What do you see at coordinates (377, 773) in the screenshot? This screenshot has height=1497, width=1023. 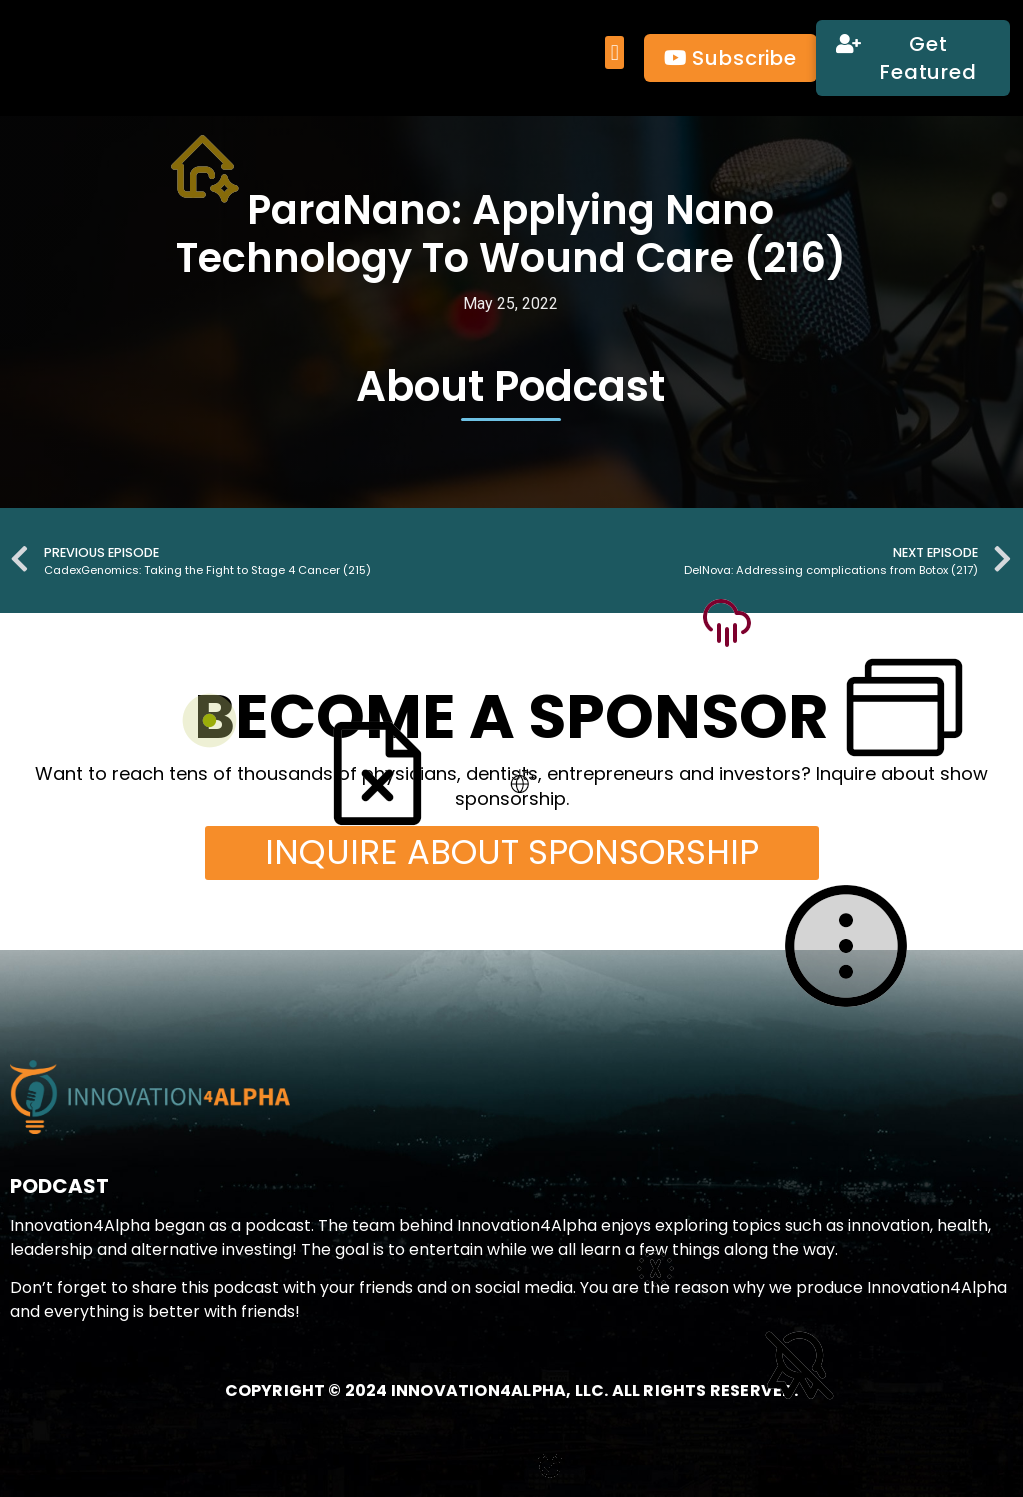 I see `delete or remove a file` at bounding box center [377, 773].